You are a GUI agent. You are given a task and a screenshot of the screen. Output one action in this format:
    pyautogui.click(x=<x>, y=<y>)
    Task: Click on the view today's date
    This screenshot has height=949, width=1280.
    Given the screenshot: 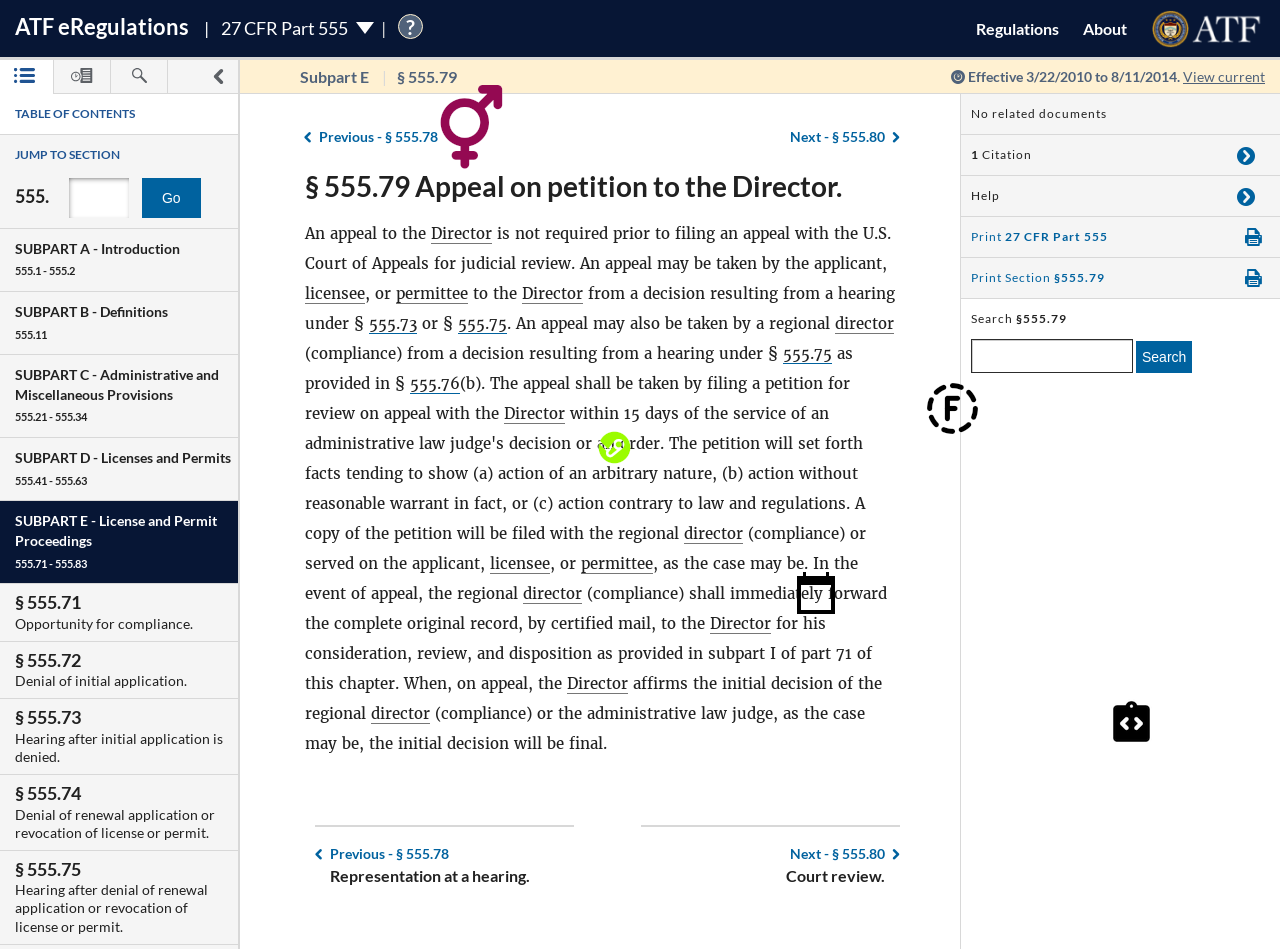 What is the action you would take?
    pyautogui.click(x=816, y=593)
    